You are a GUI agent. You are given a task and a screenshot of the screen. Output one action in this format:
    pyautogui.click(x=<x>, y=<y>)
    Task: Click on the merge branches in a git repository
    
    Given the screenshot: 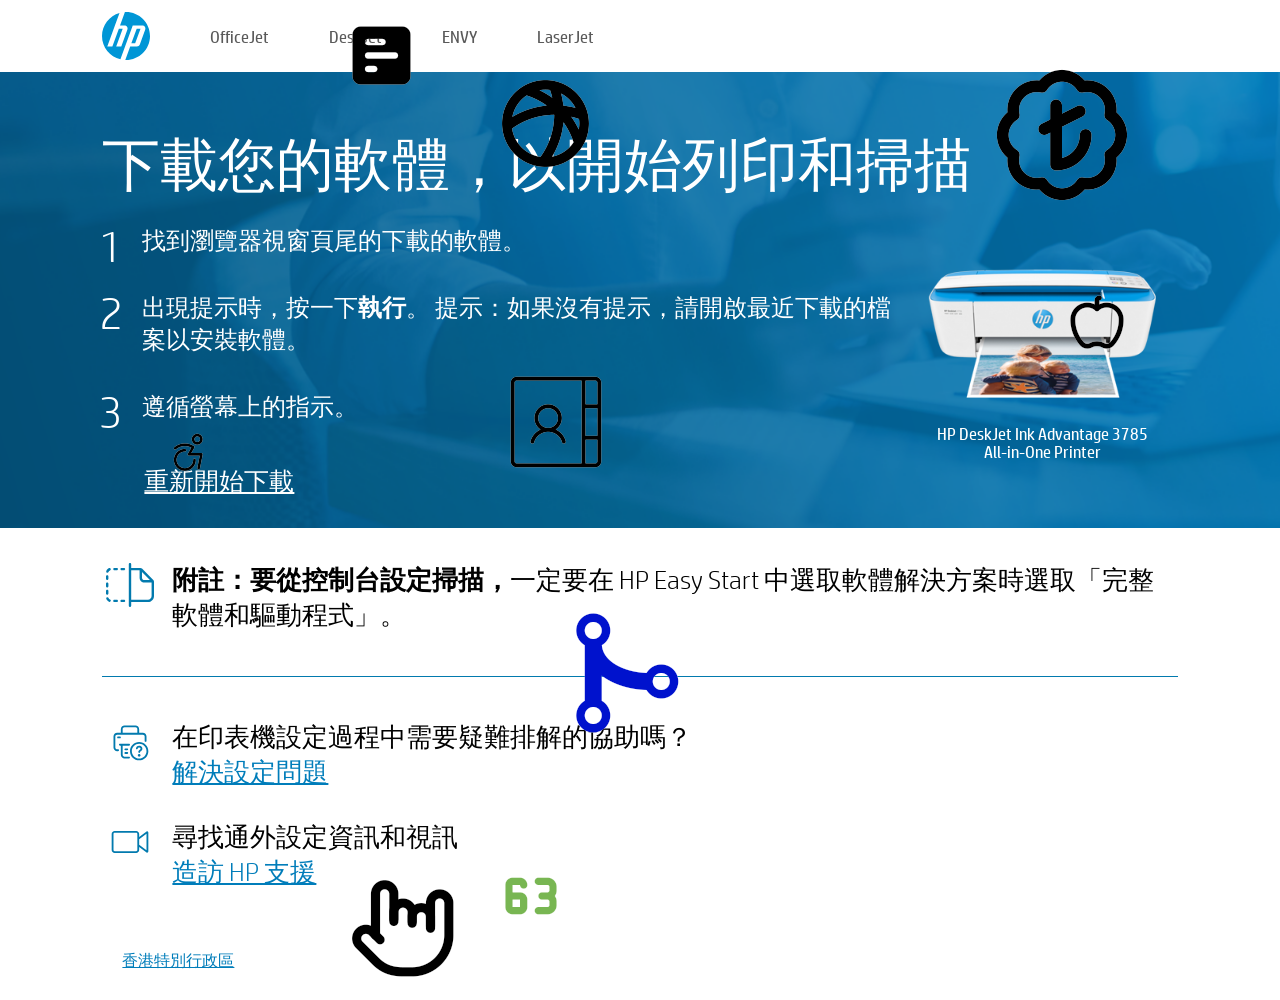 What is the action you would take?
    pyautogui.click(x=627, y=673)
    